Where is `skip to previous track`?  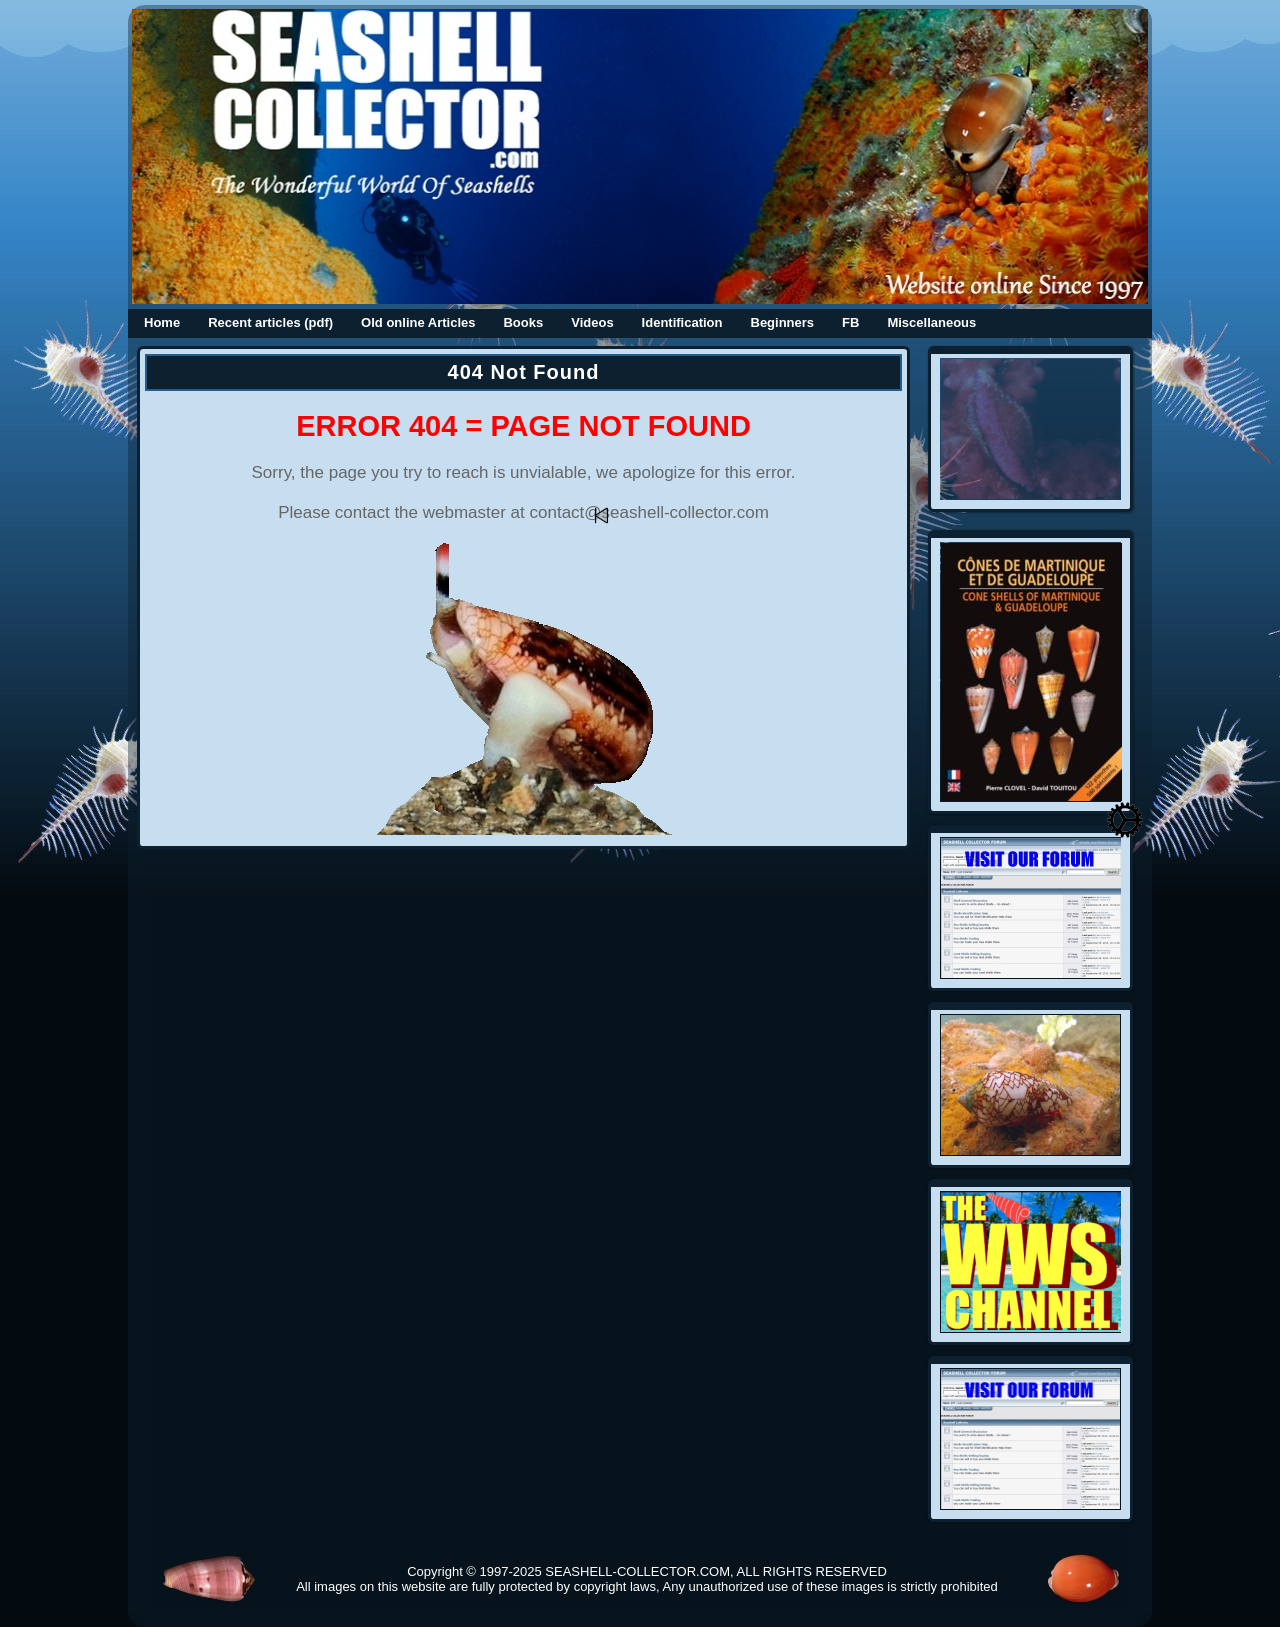
skip to previous track is located at coordinates (601, 515).